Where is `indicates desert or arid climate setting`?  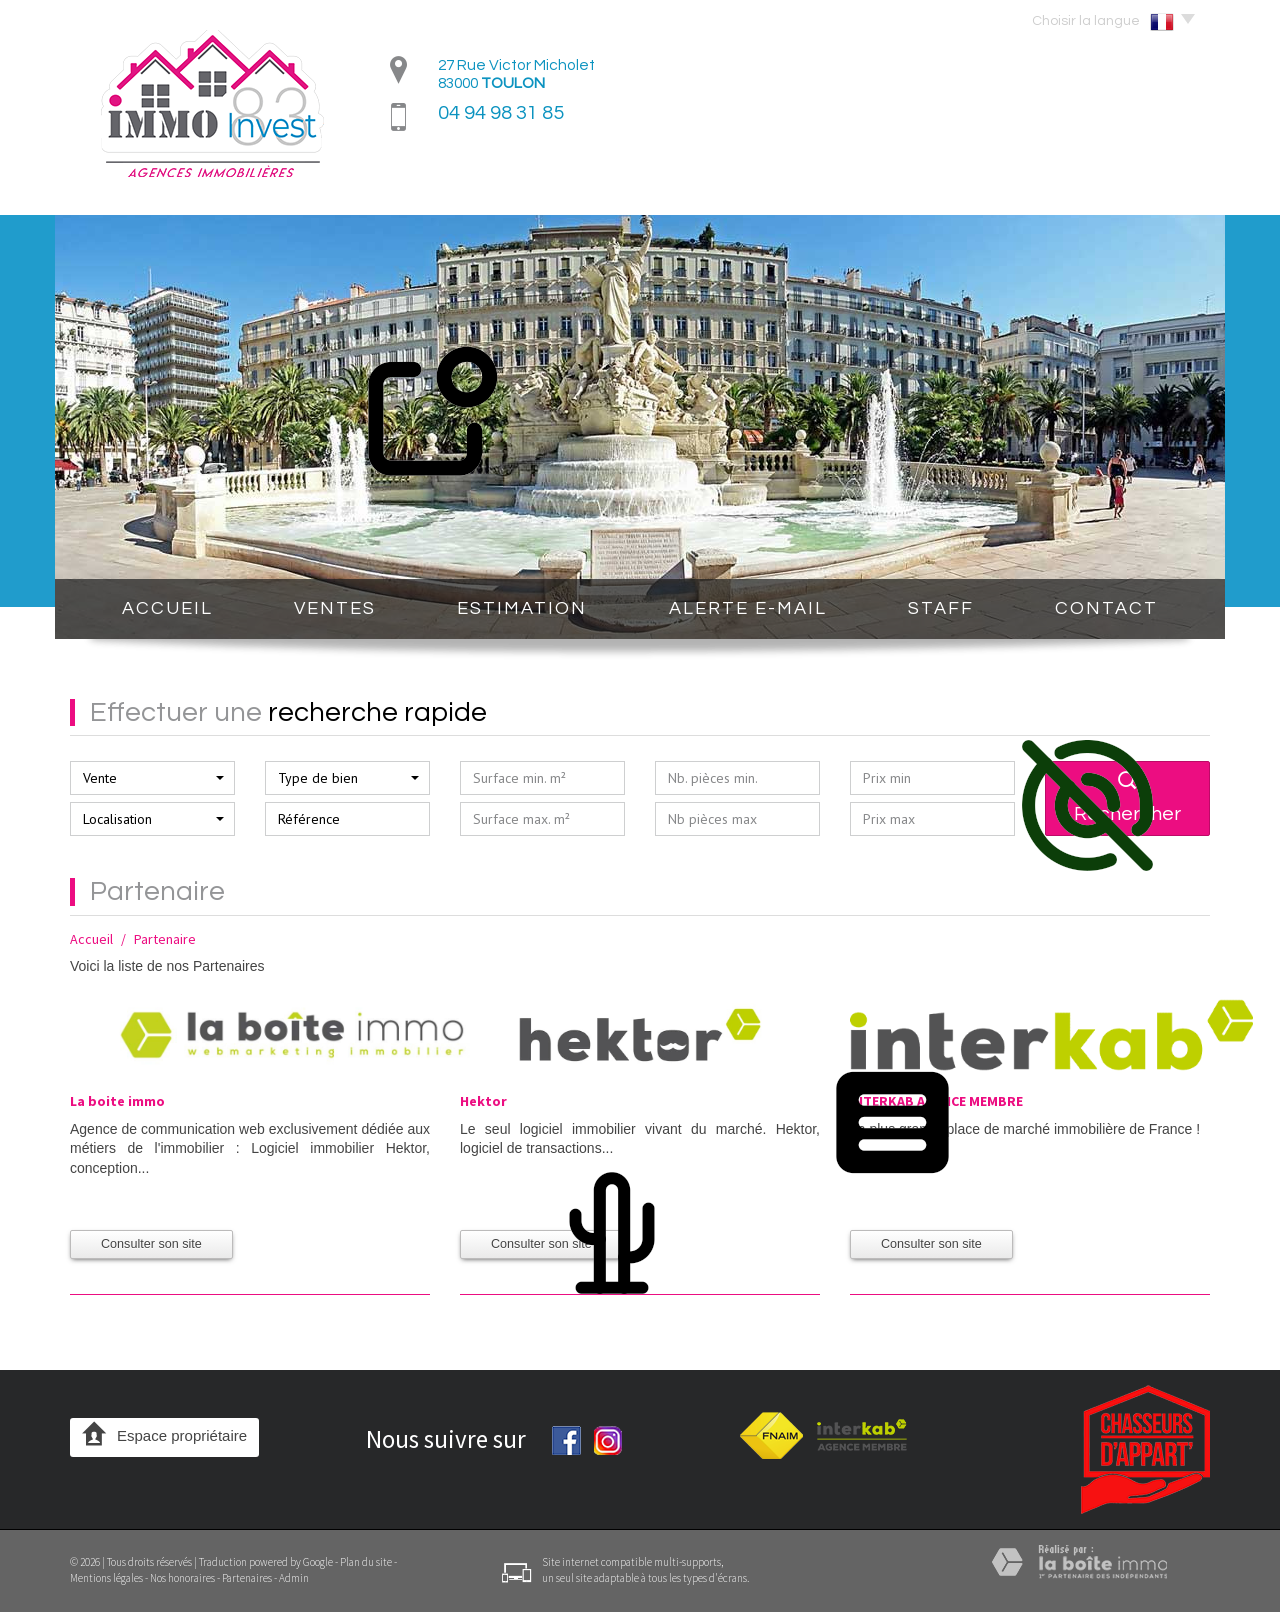 indicates desert or arid climate setting is located at coordinates (612, 1233).